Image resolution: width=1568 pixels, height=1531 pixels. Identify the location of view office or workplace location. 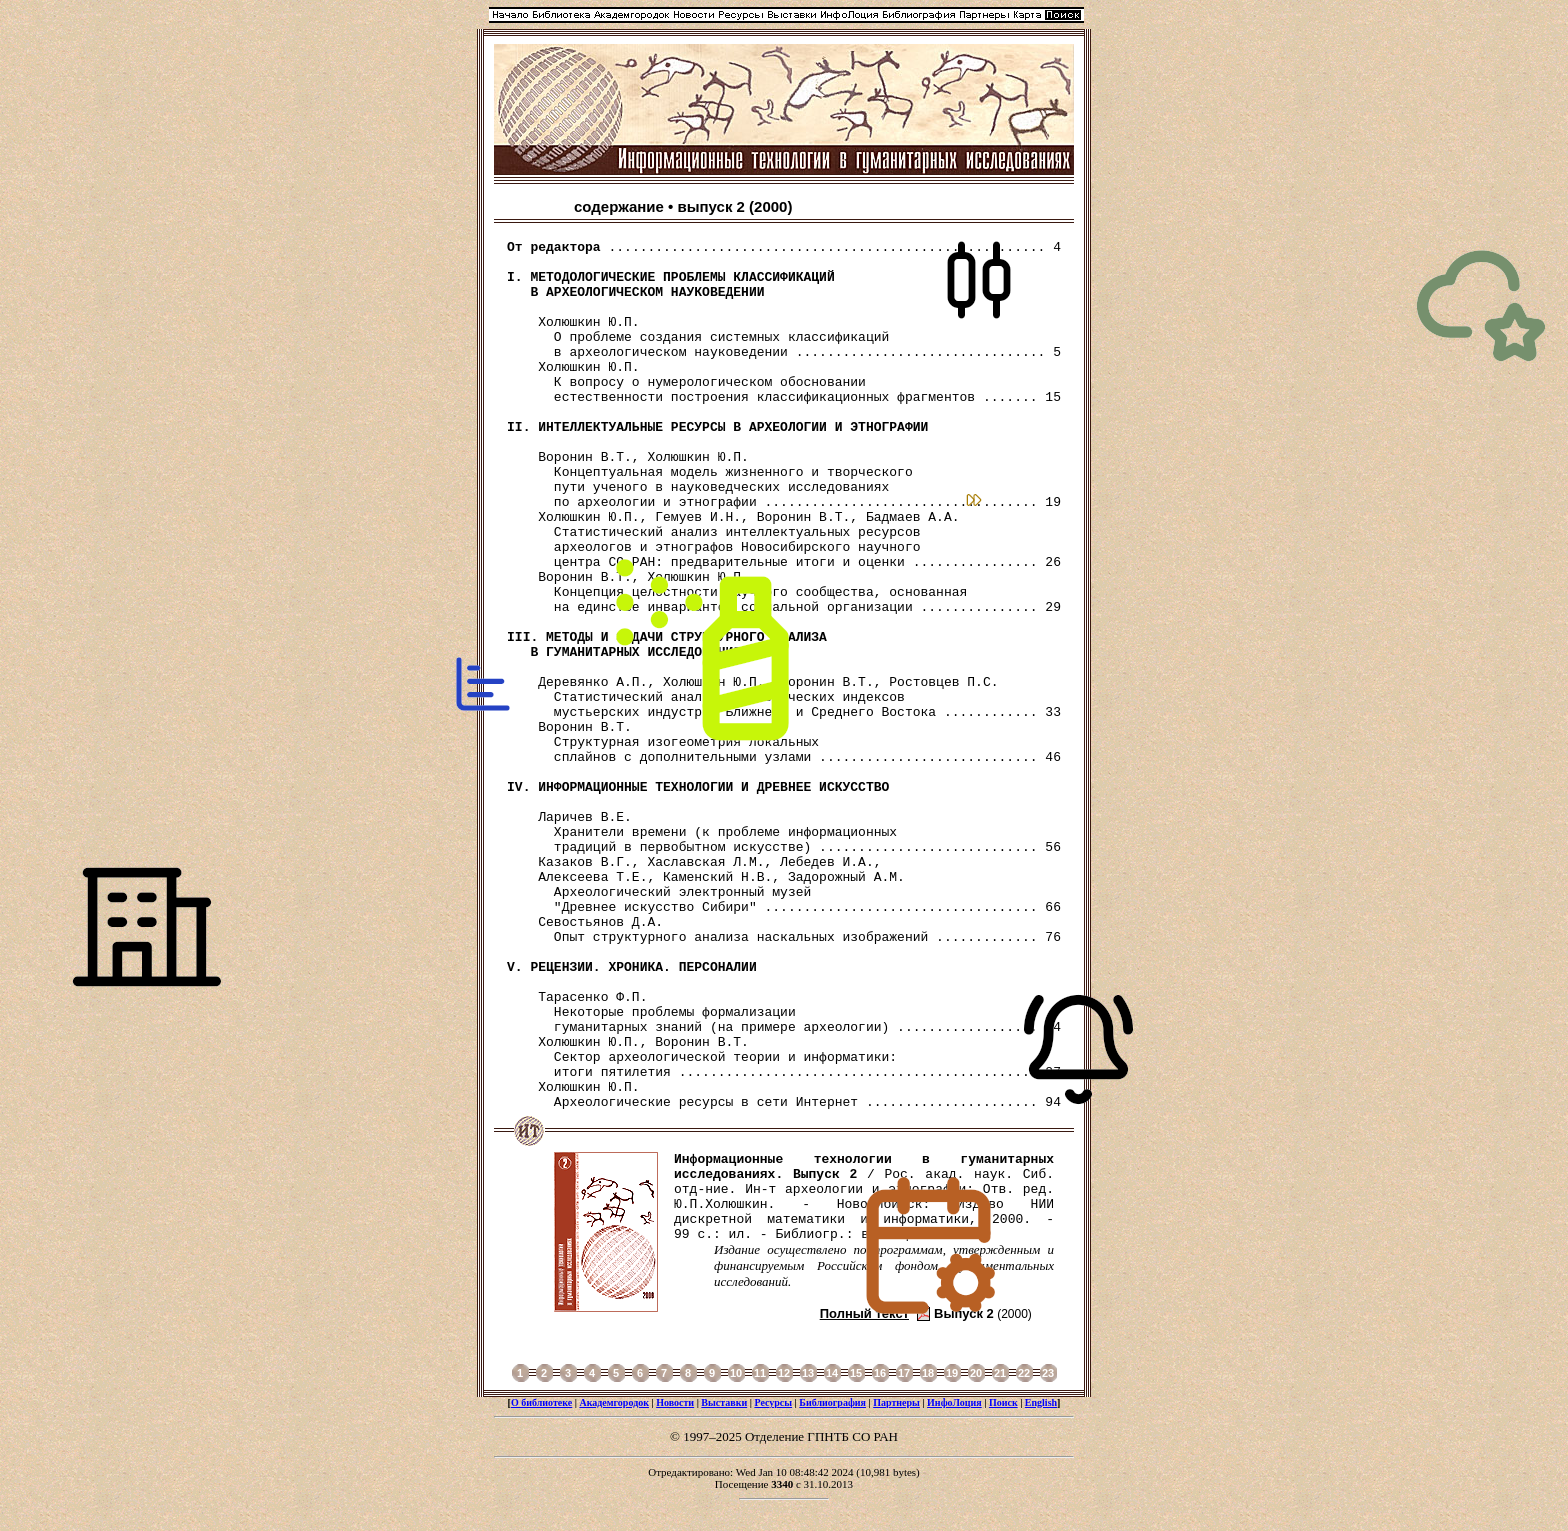
(142, 927).